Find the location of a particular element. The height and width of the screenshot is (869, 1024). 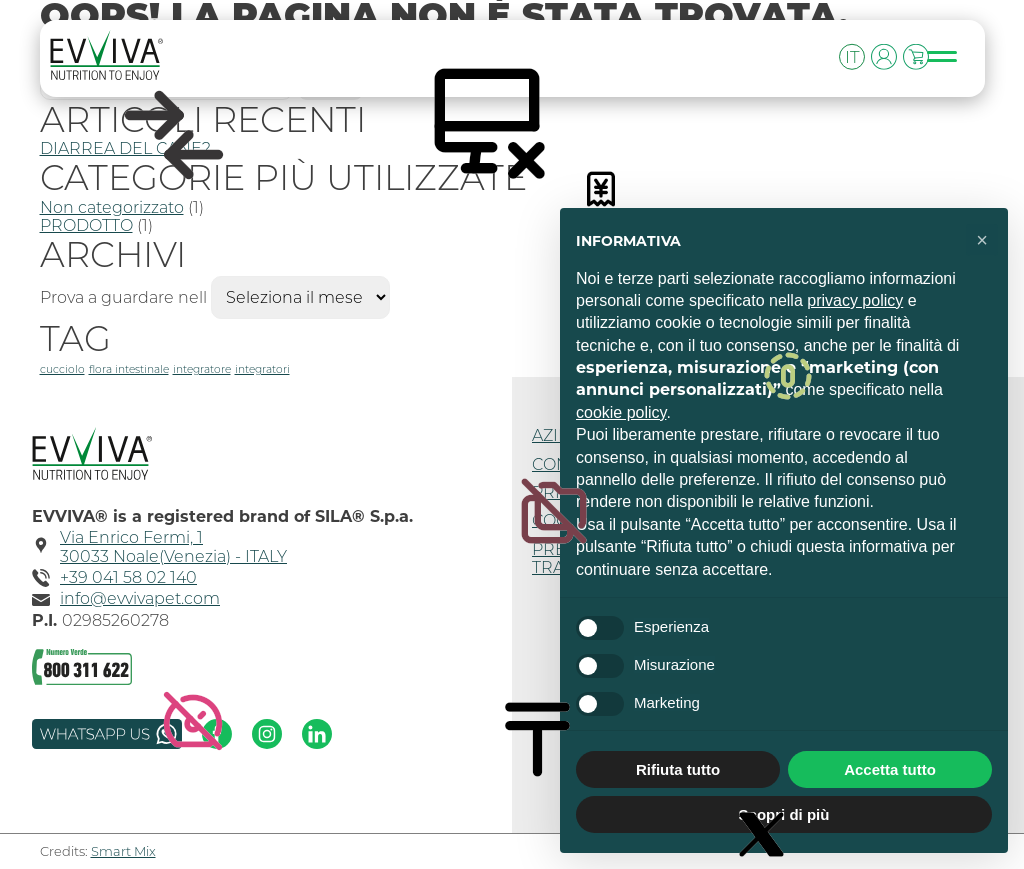

share to X (formerly Twitter) is located at coordinates (761, 834).